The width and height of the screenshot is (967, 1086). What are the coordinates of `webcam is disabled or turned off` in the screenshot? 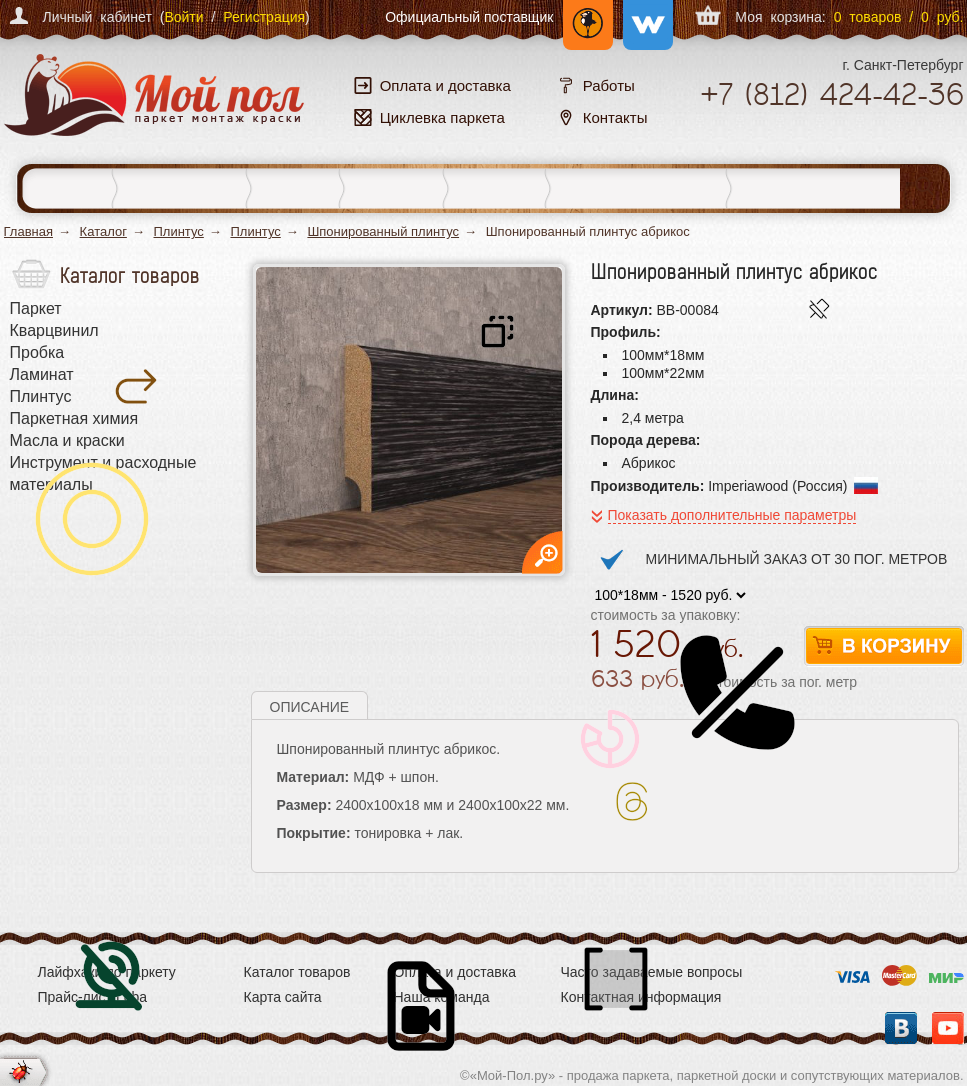 It's located at (111, 977).